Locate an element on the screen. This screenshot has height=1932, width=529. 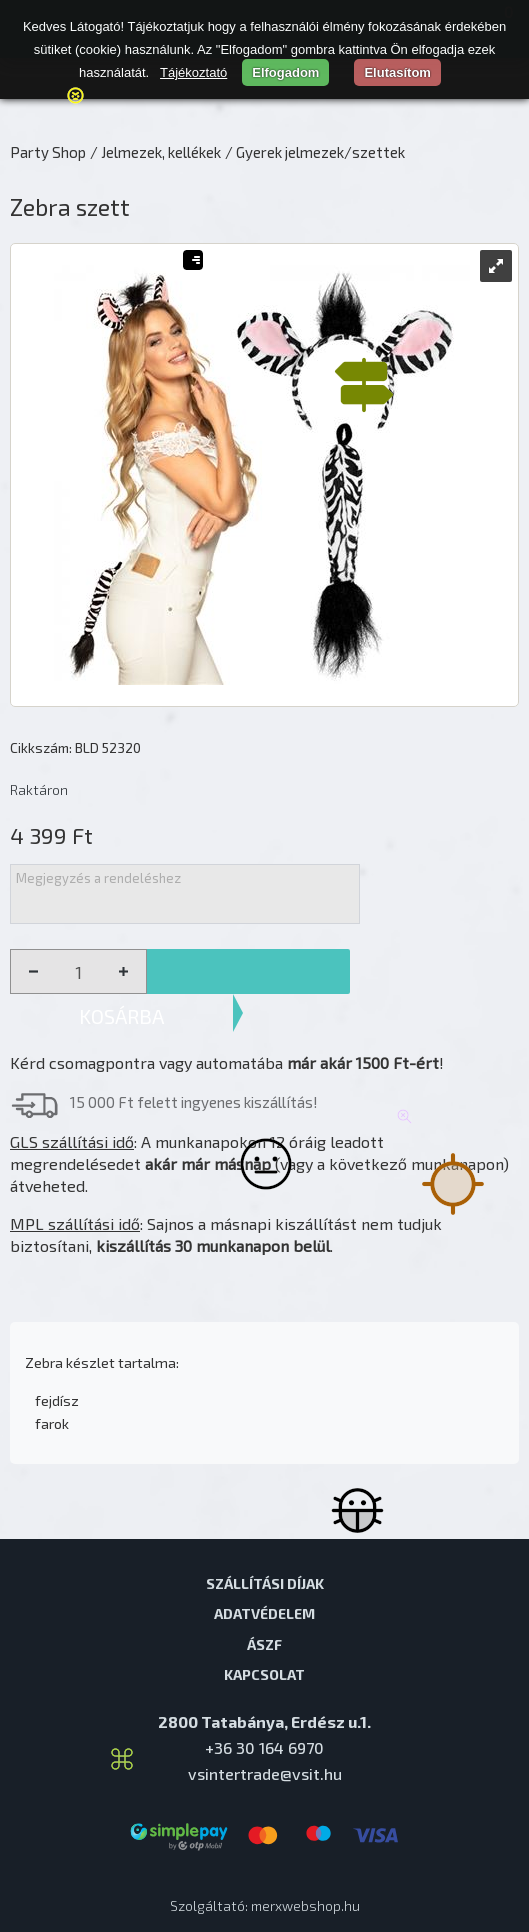
cancel or exit search mode is located at coordinates (404, 1116).